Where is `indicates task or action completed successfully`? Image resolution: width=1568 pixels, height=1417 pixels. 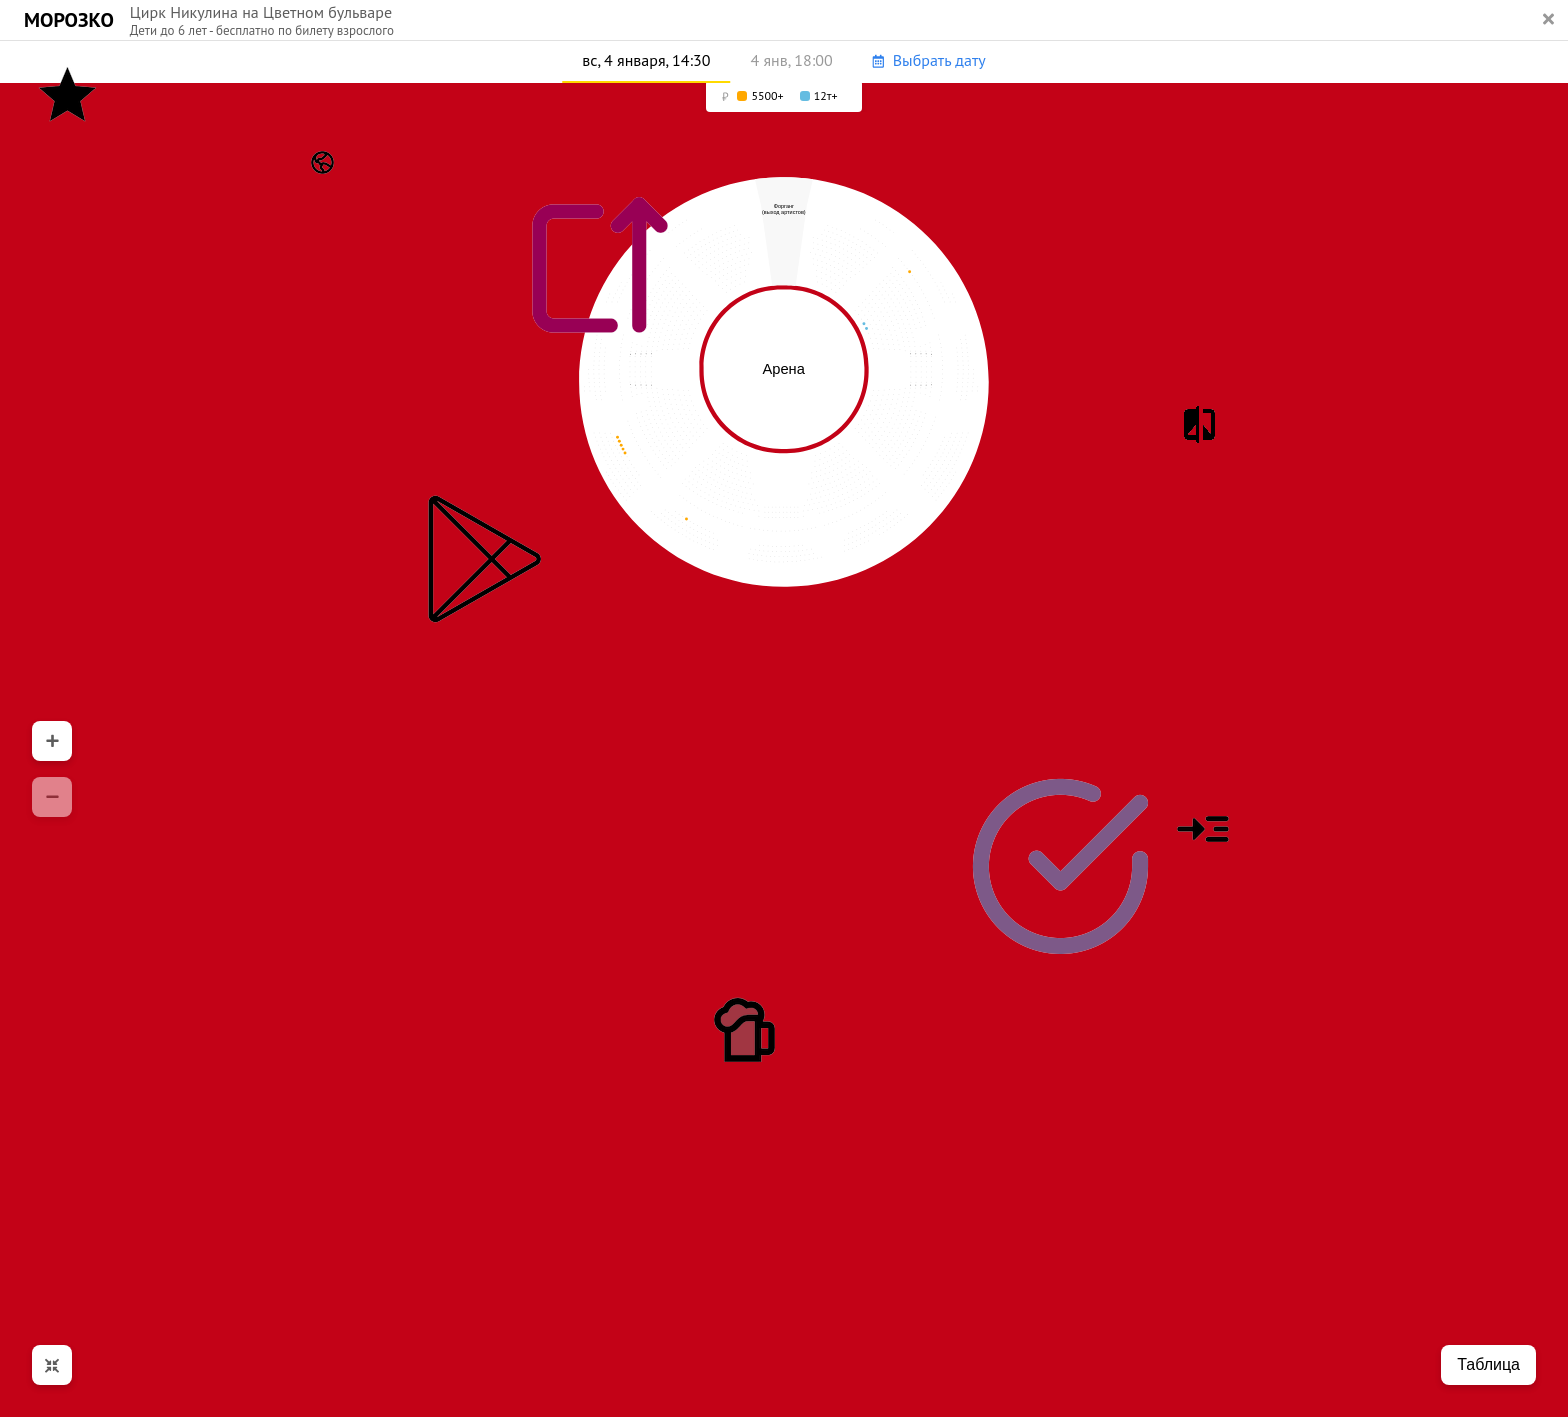 indicates task or action completed successfully is located at coordinates (1060, 866).